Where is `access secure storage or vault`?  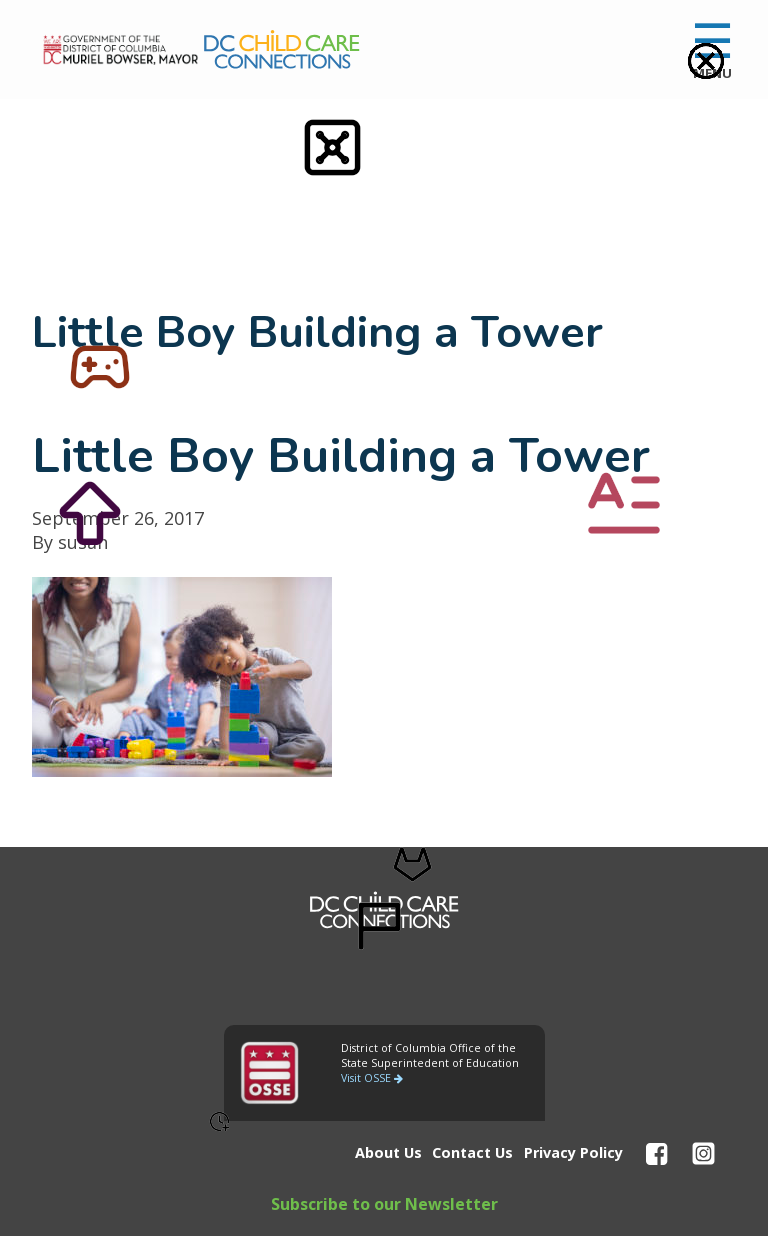 access secure storage or vault is located at coordinates (332, 147).